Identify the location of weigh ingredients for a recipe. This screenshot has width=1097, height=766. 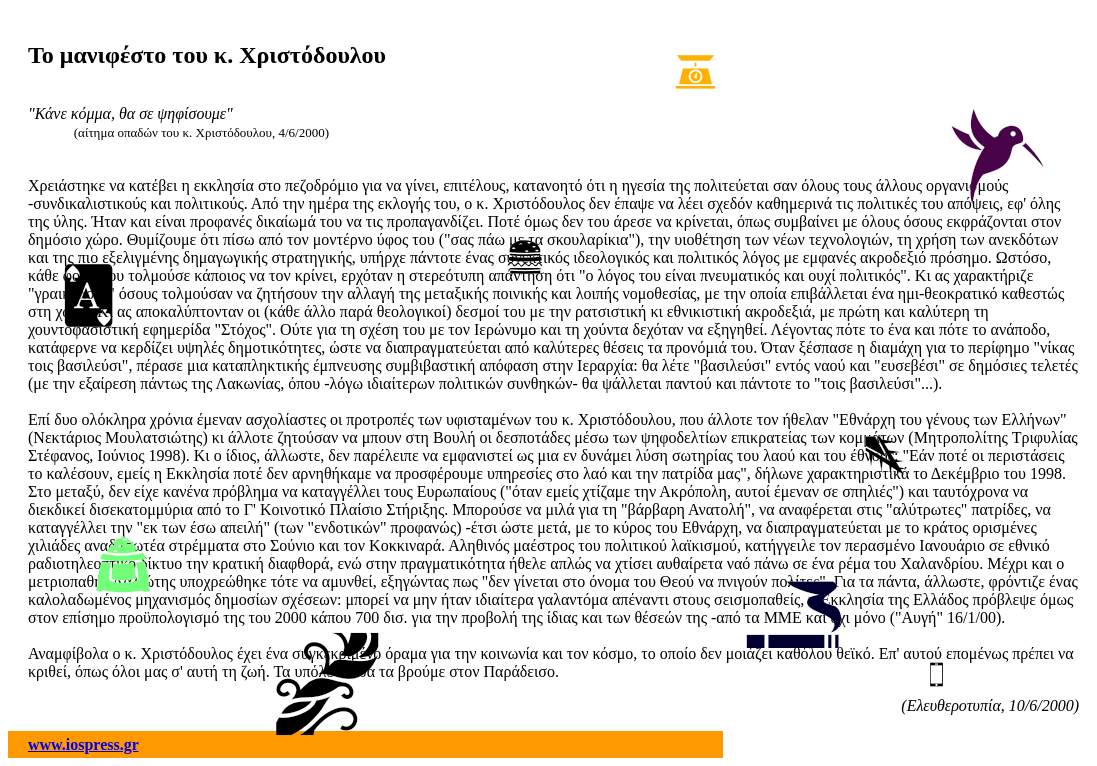
(695, 67).